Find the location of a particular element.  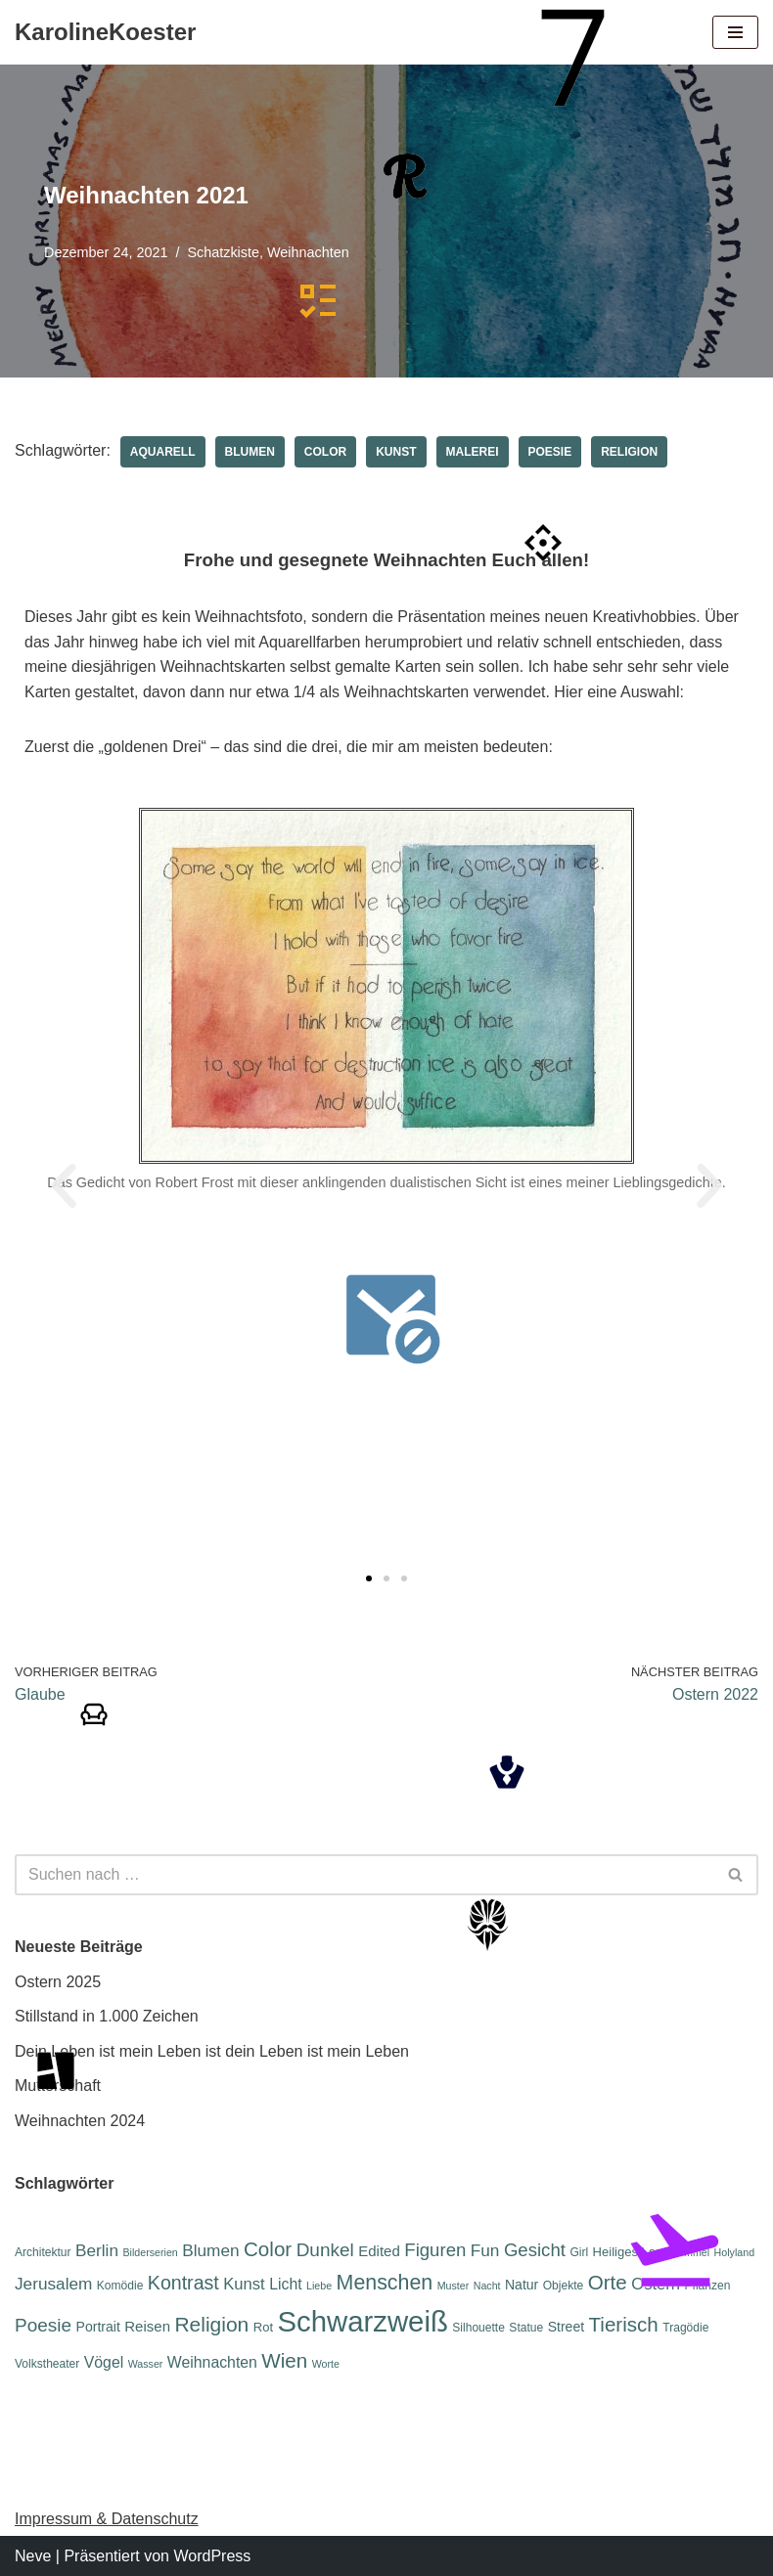

select or insert the number 7 is located at coordinates (570, 58).